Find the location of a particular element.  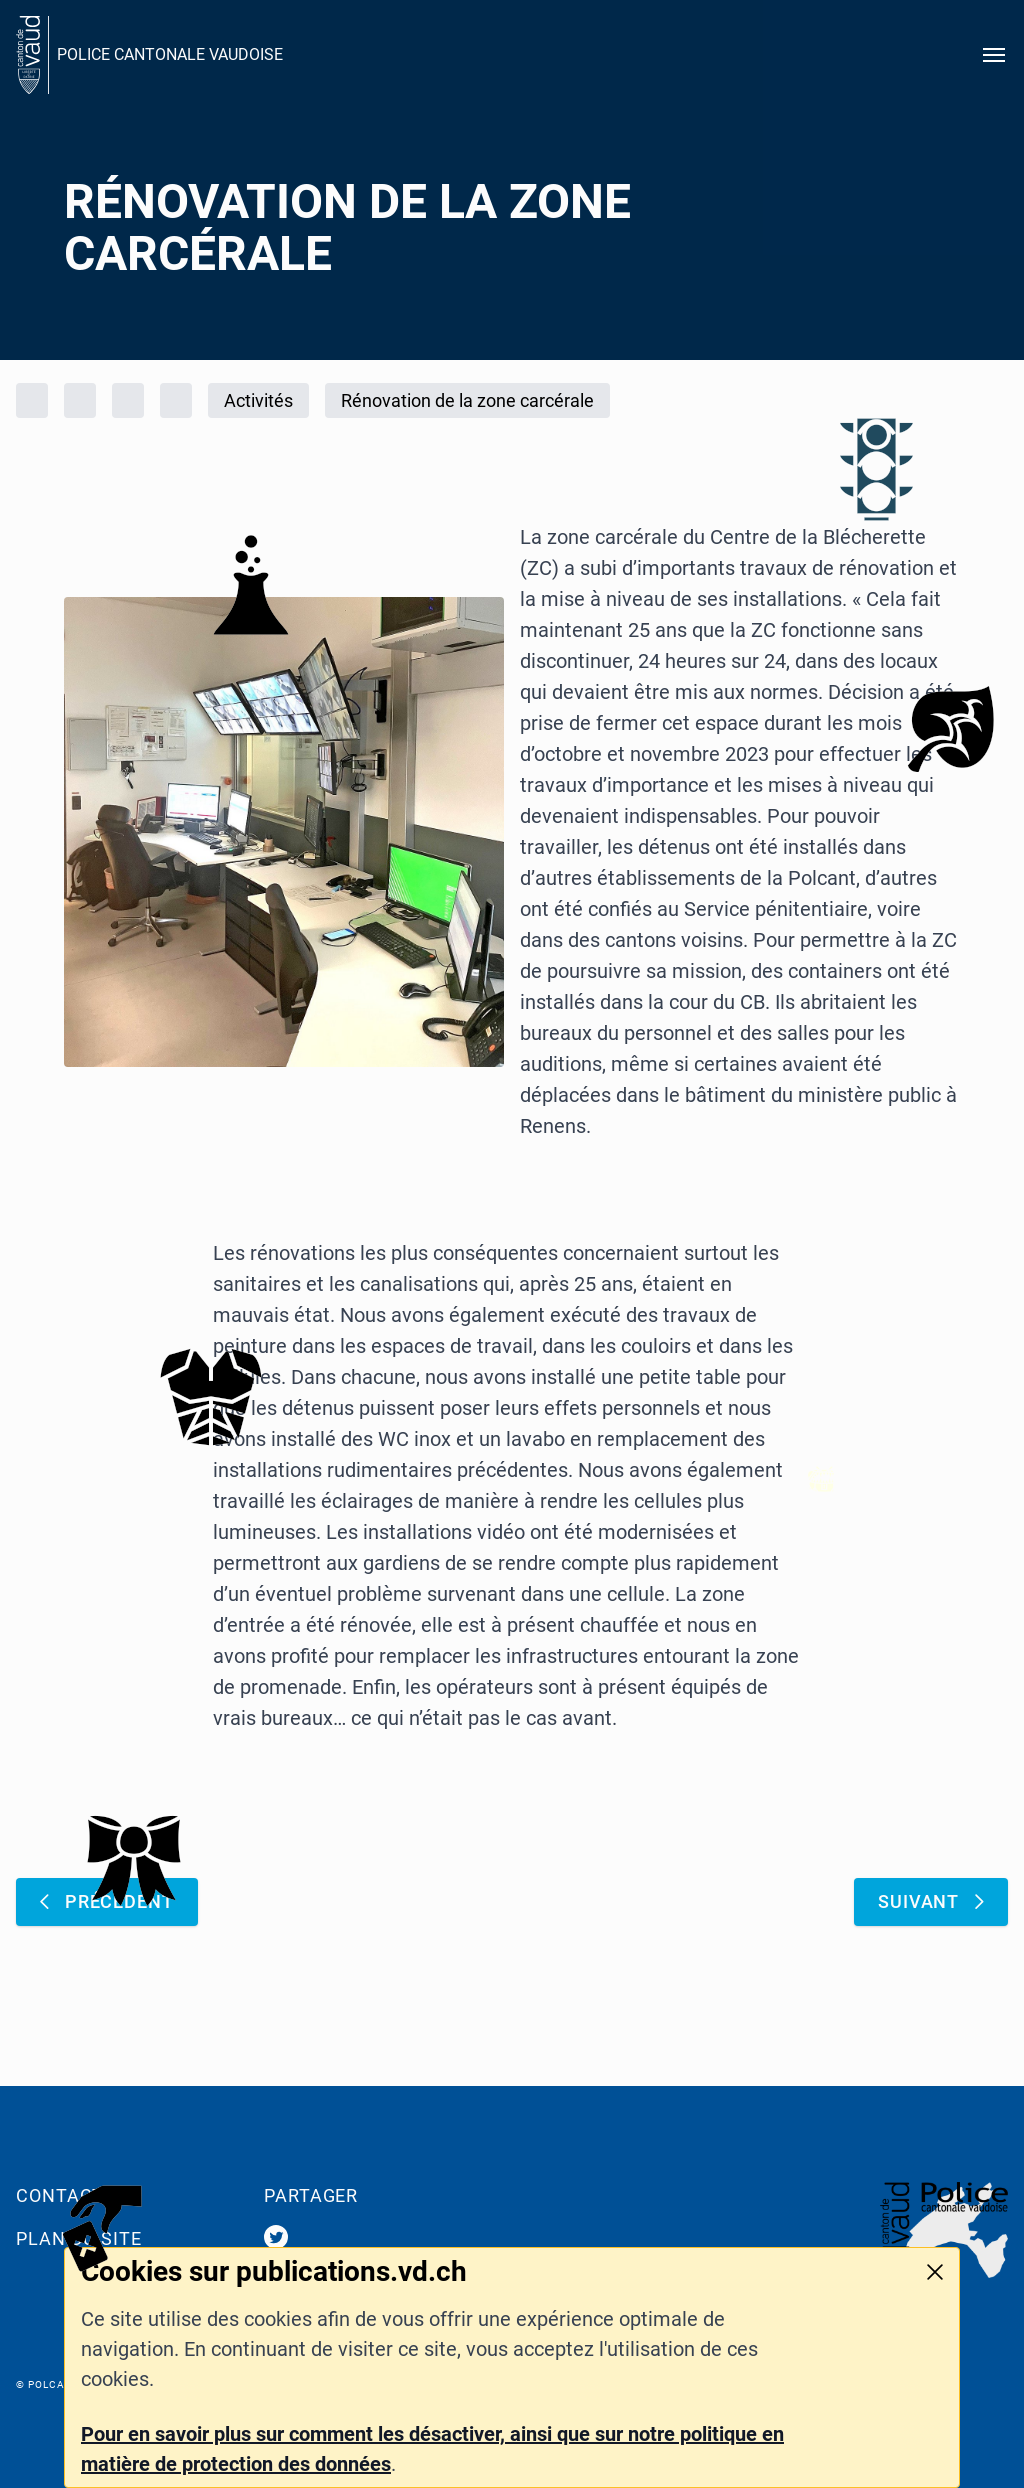

add a decorative bow or ribbon to gift wrapping is located at coordinates (134, 1861).